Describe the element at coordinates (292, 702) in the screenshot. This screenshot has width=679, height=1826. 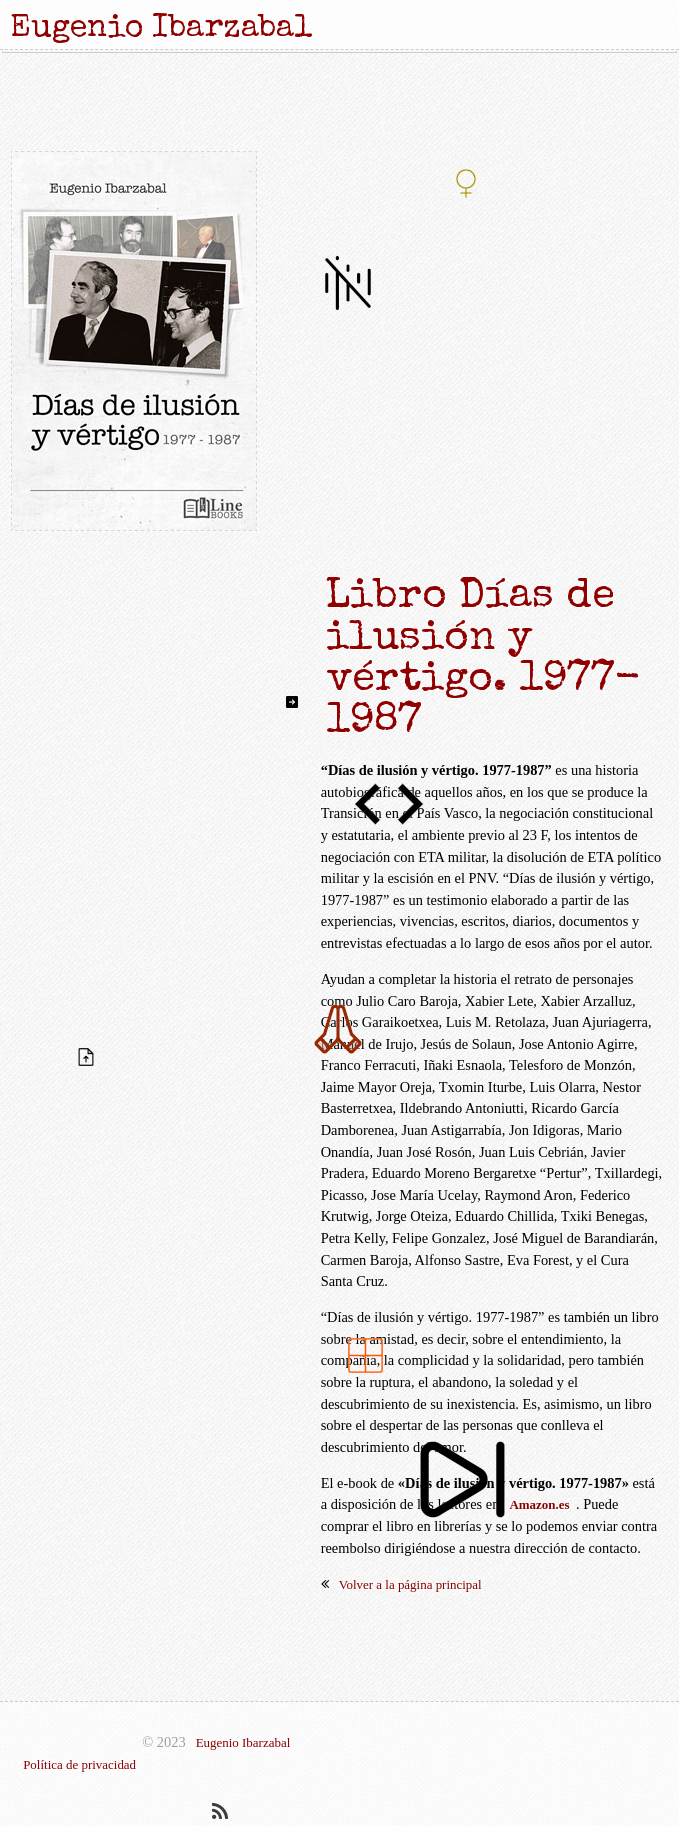
I see `navigate to the next item or screen` at that location.